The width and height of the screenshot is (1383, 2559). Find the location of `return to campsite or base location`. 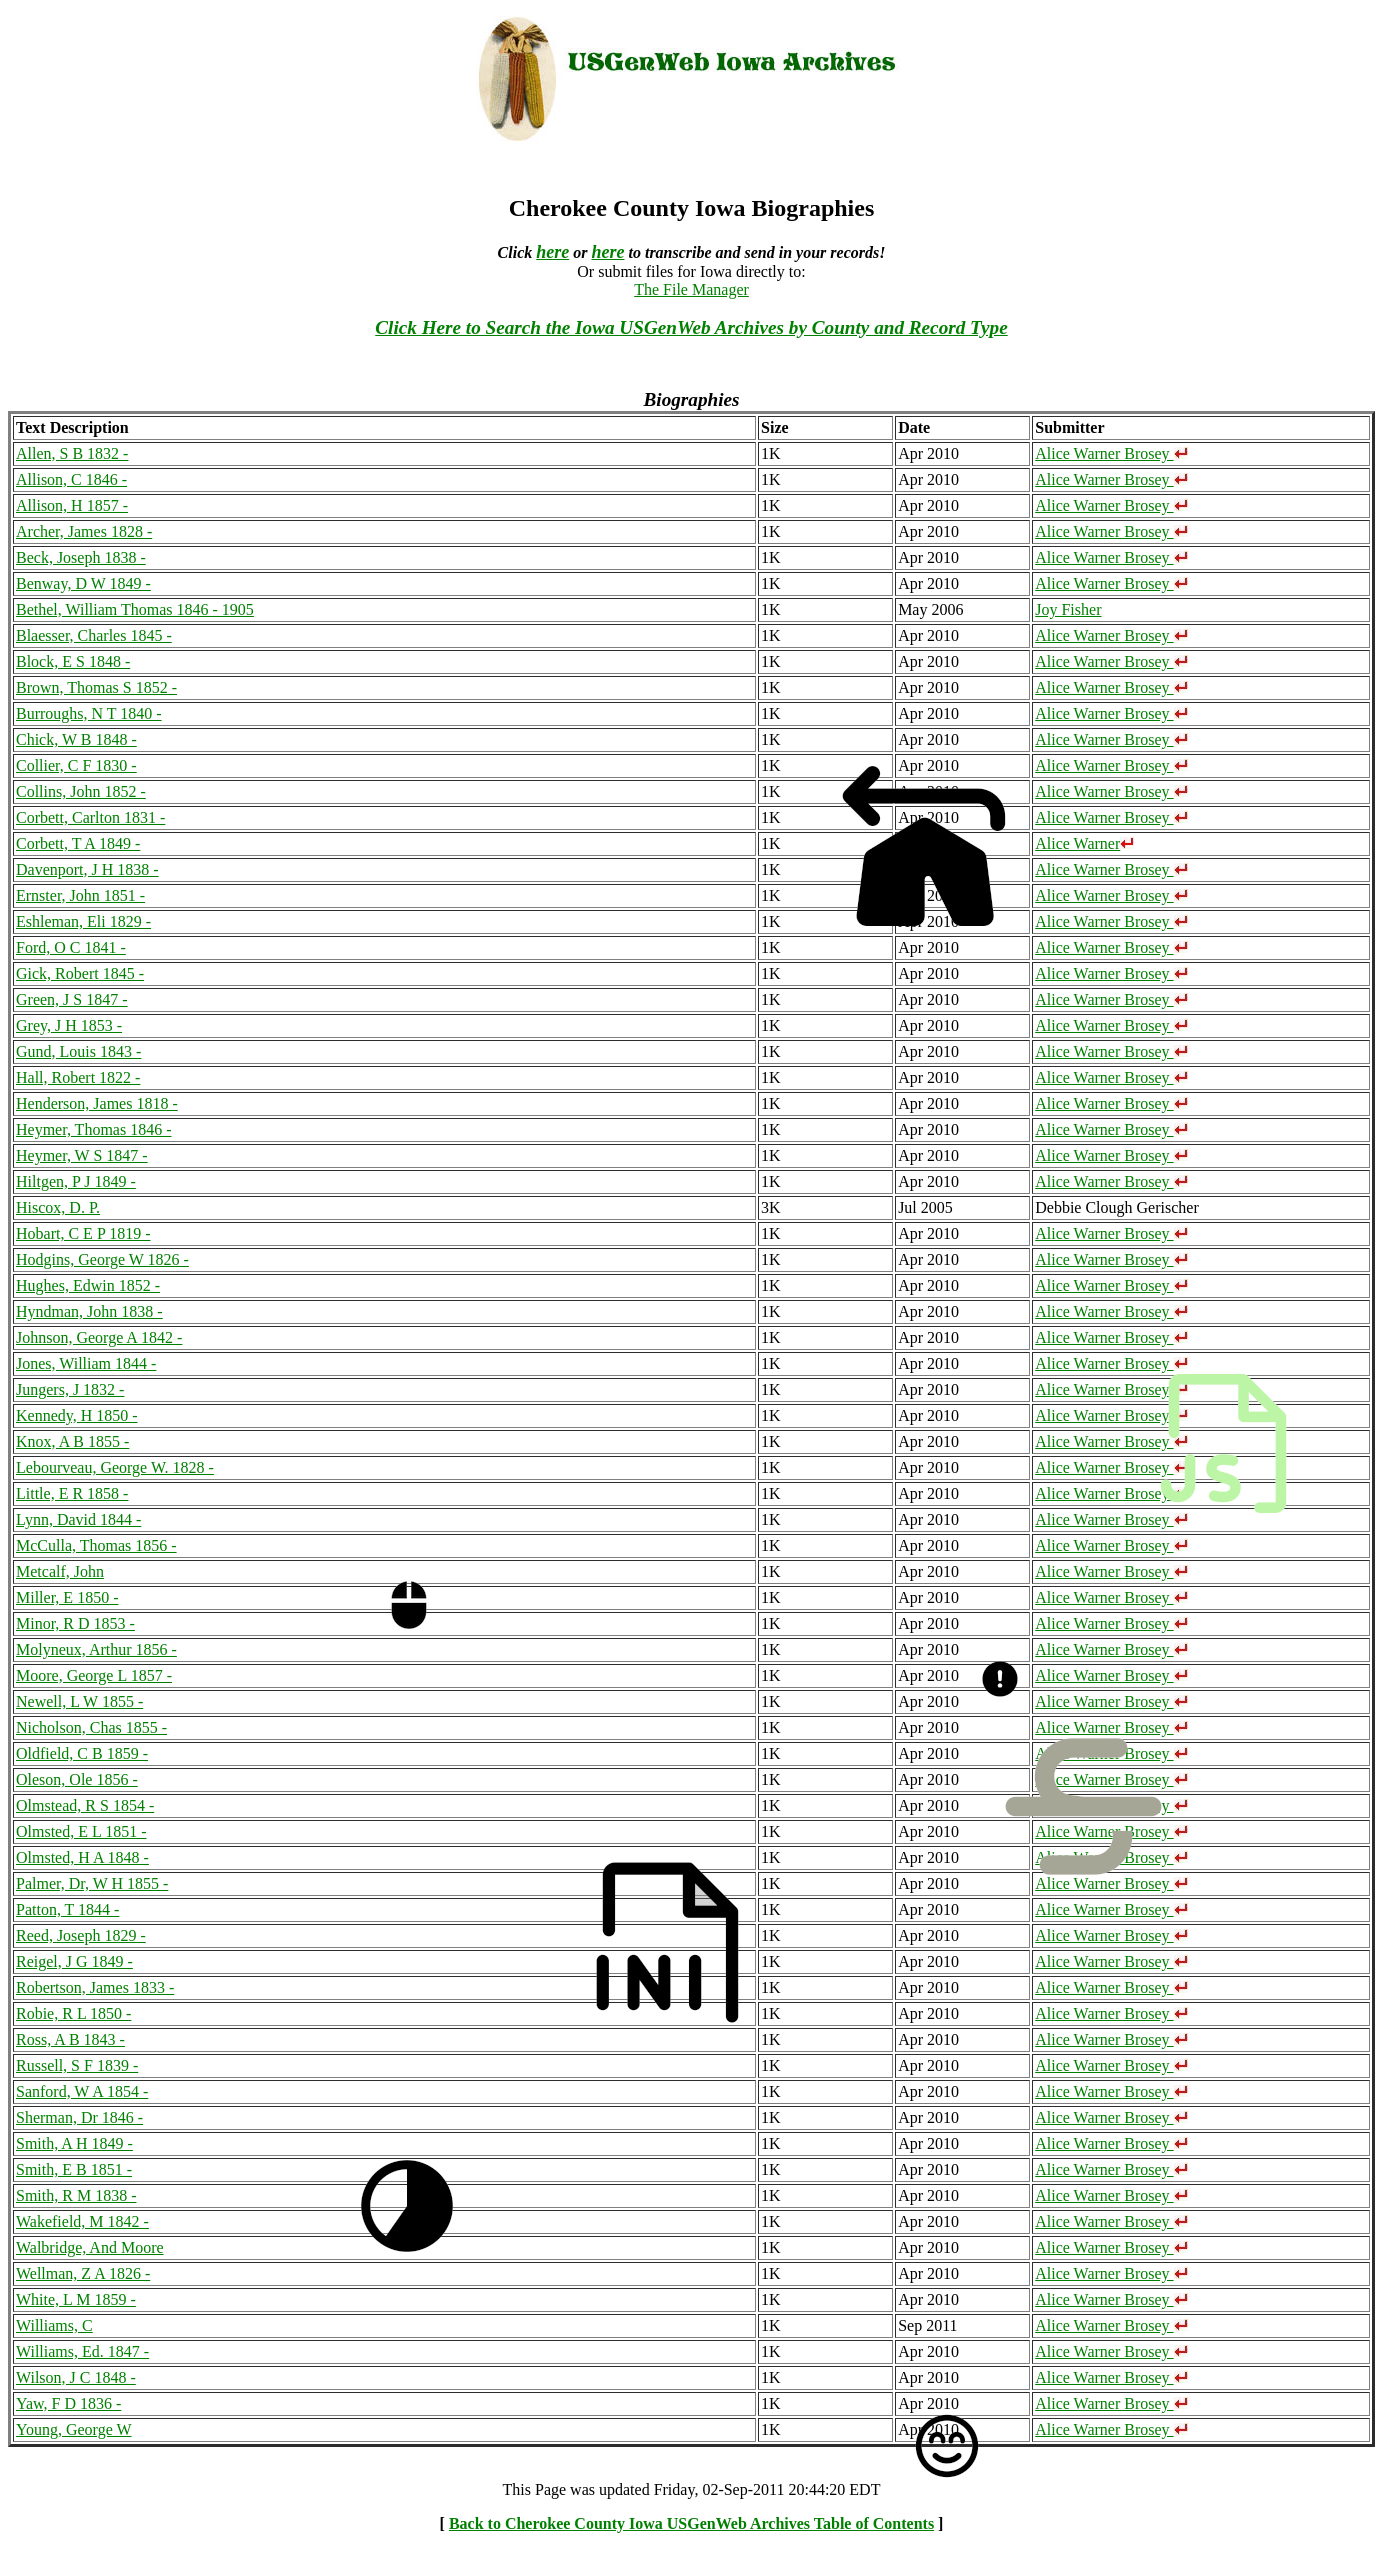

return to campsite or base location is located at coordinates (925, 846).